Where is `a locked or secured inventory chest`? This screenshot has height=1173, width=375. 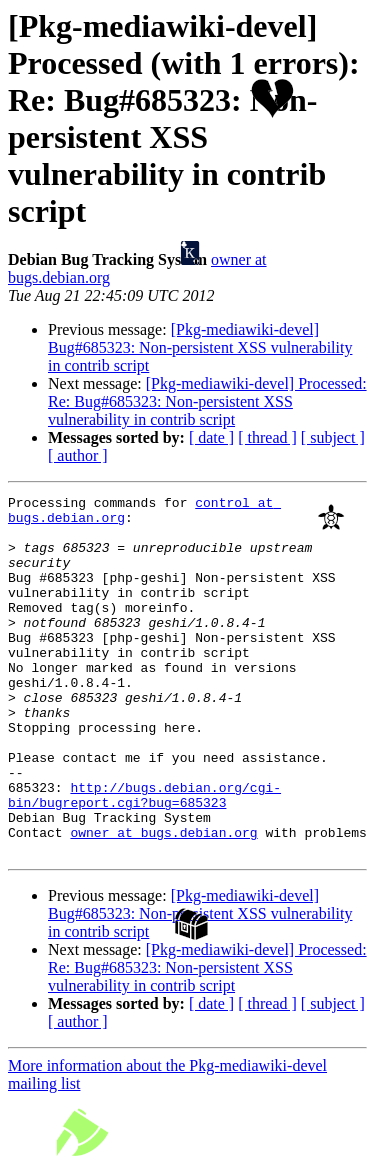 a locked or secured inventory chest is located at coordinates (191, 924).